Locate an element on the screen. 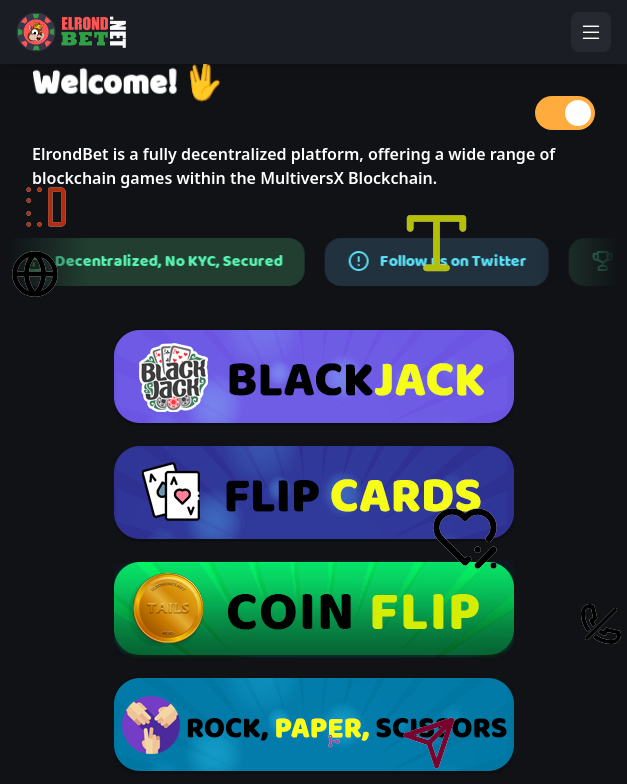  align content to the right is located at coordinates (46, 207).